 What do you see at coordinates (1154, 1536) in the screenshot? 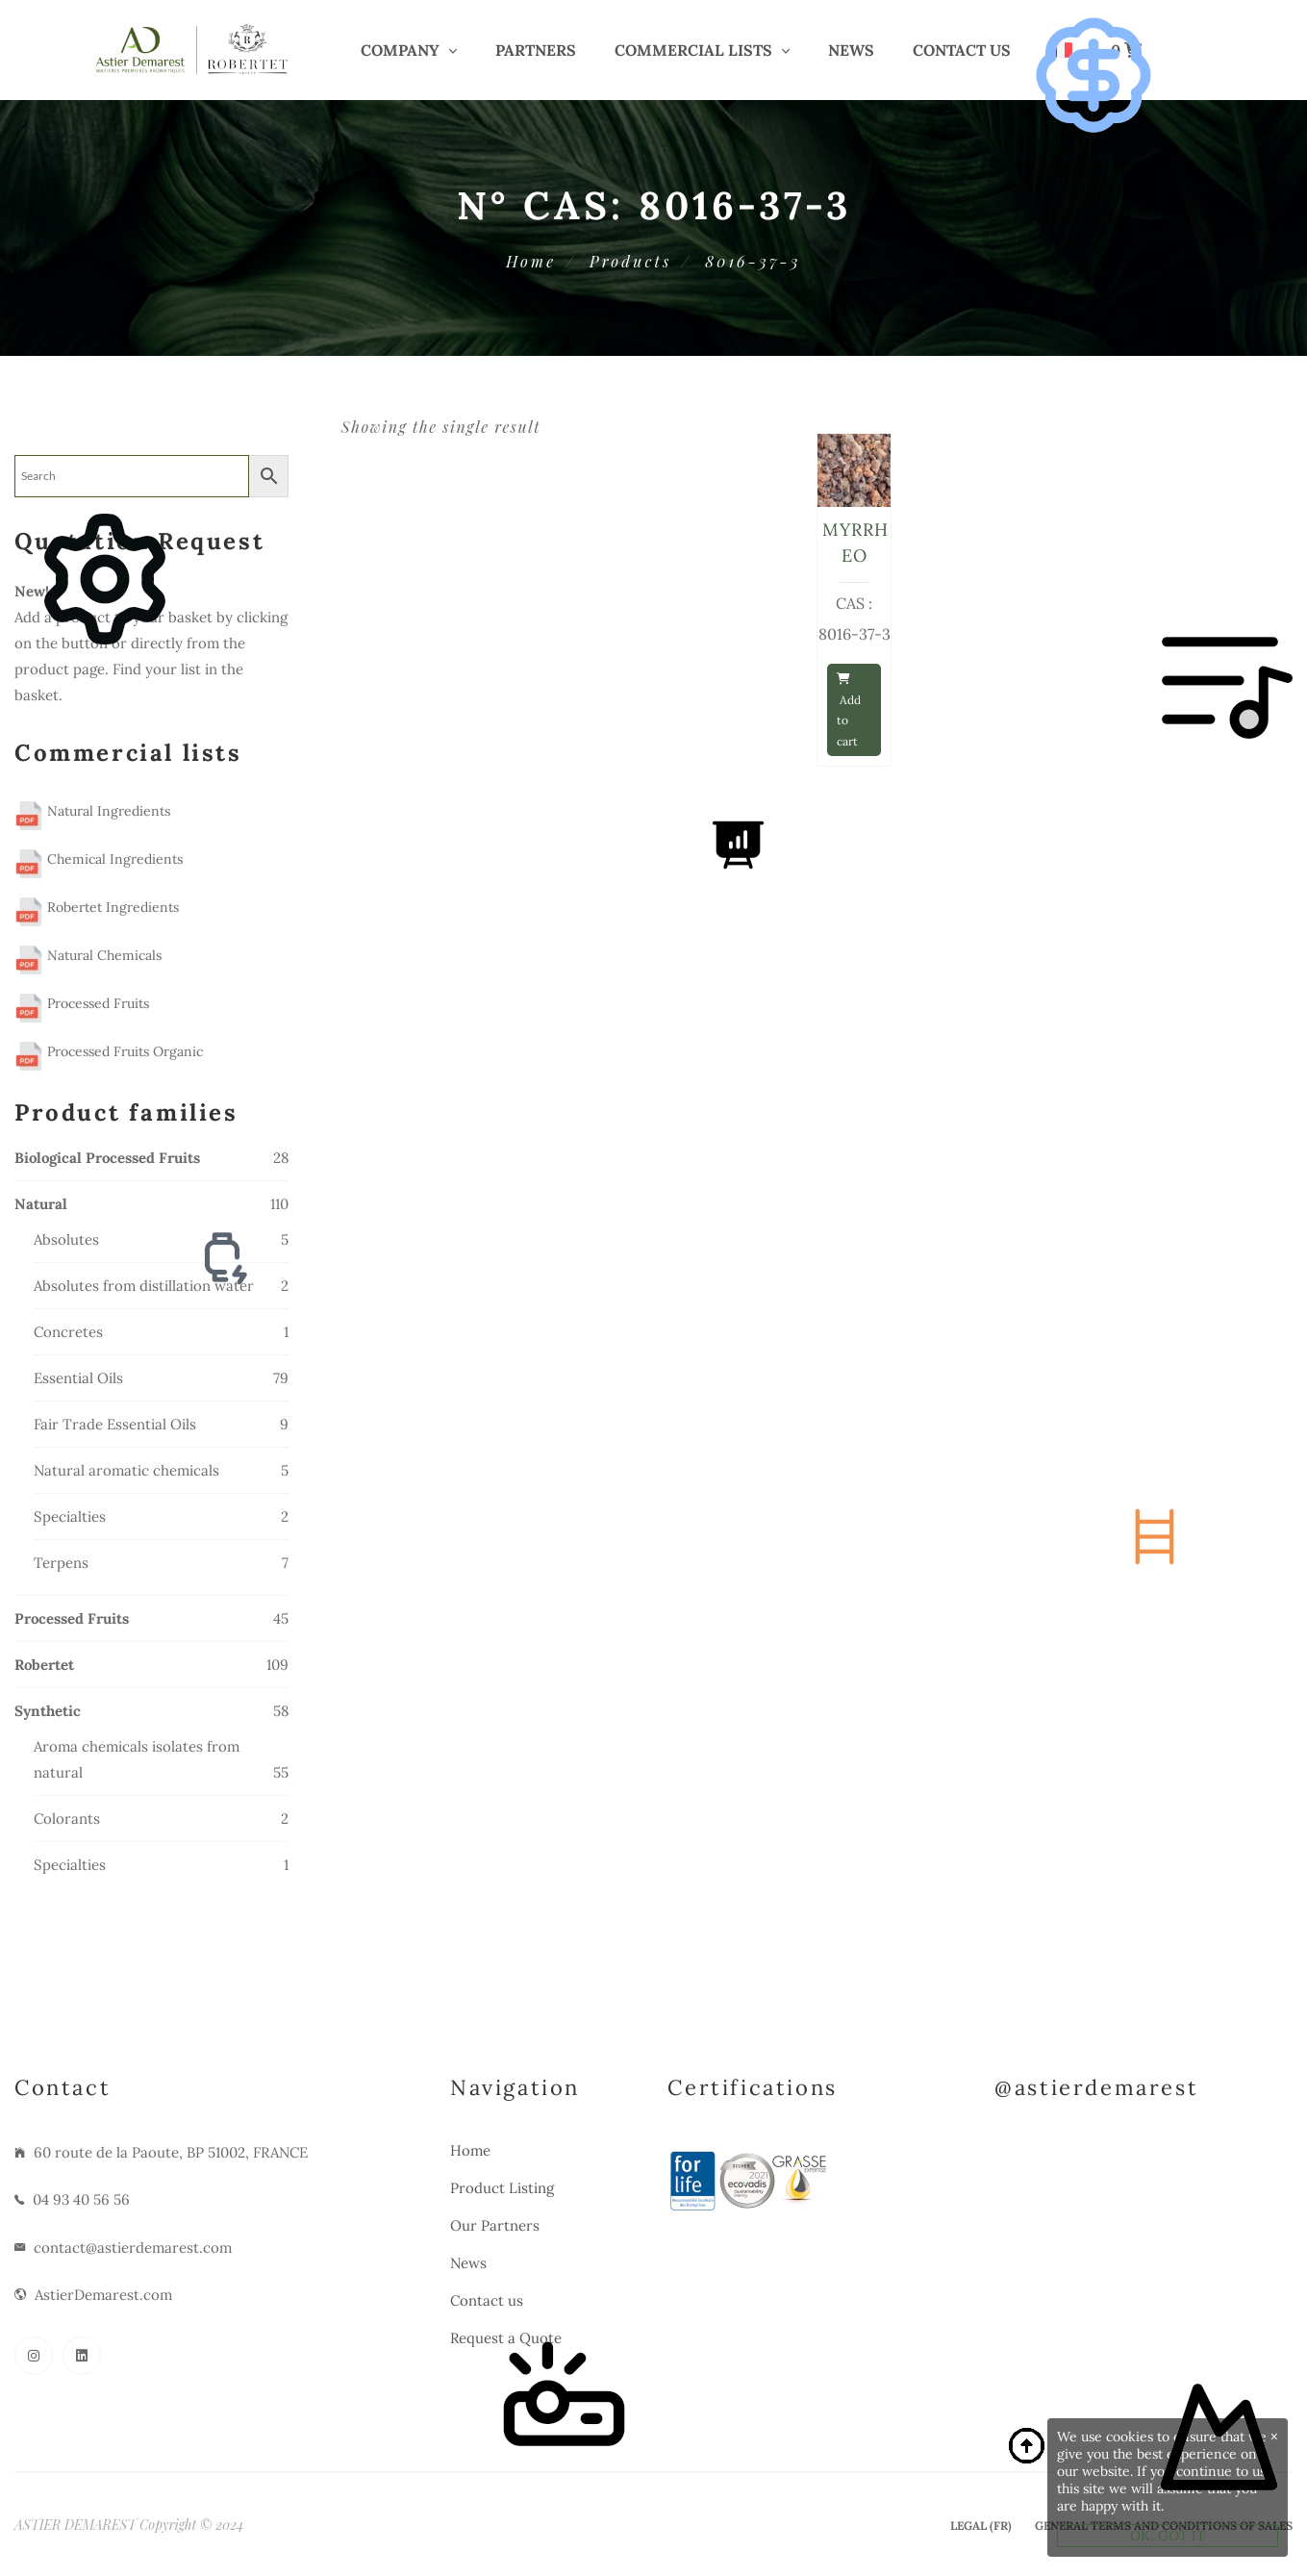
I see `access step-by-step instructions or tutorials` at bounding box center [1154, 1536].